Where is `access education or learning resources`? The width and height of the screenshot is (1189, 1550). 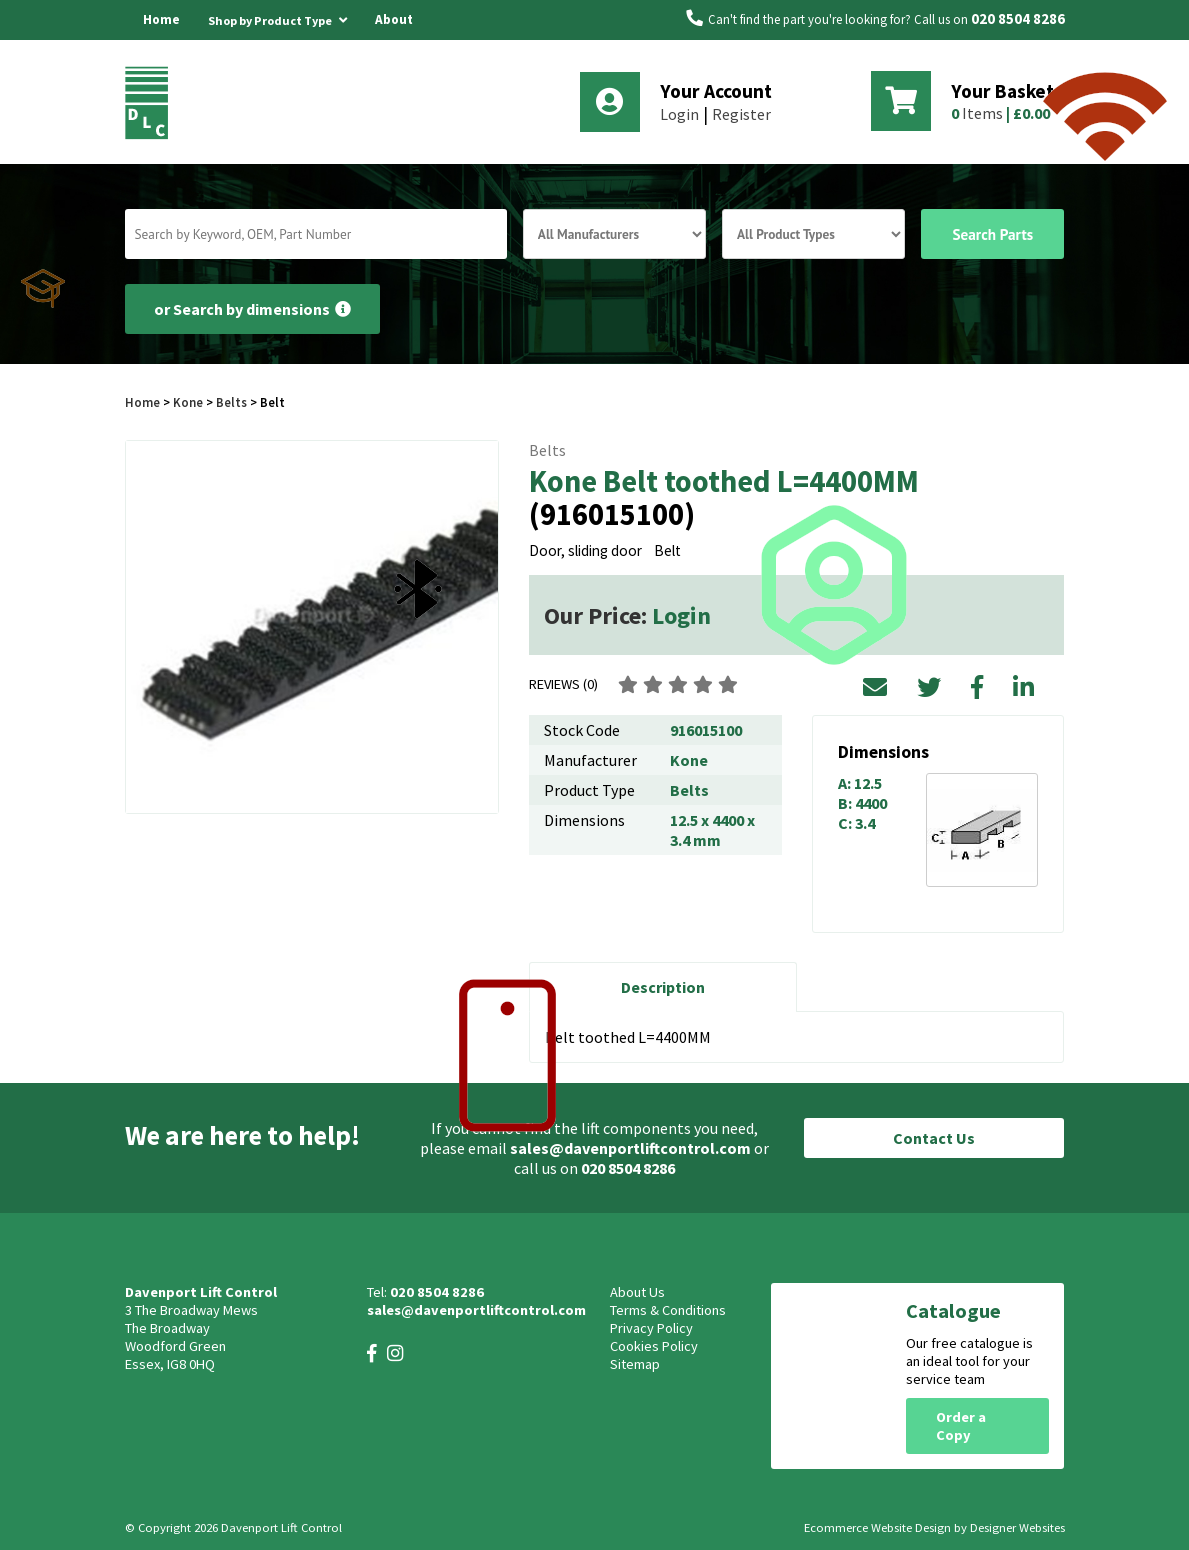 access education or learning resources is located at coordinates (43, 287).